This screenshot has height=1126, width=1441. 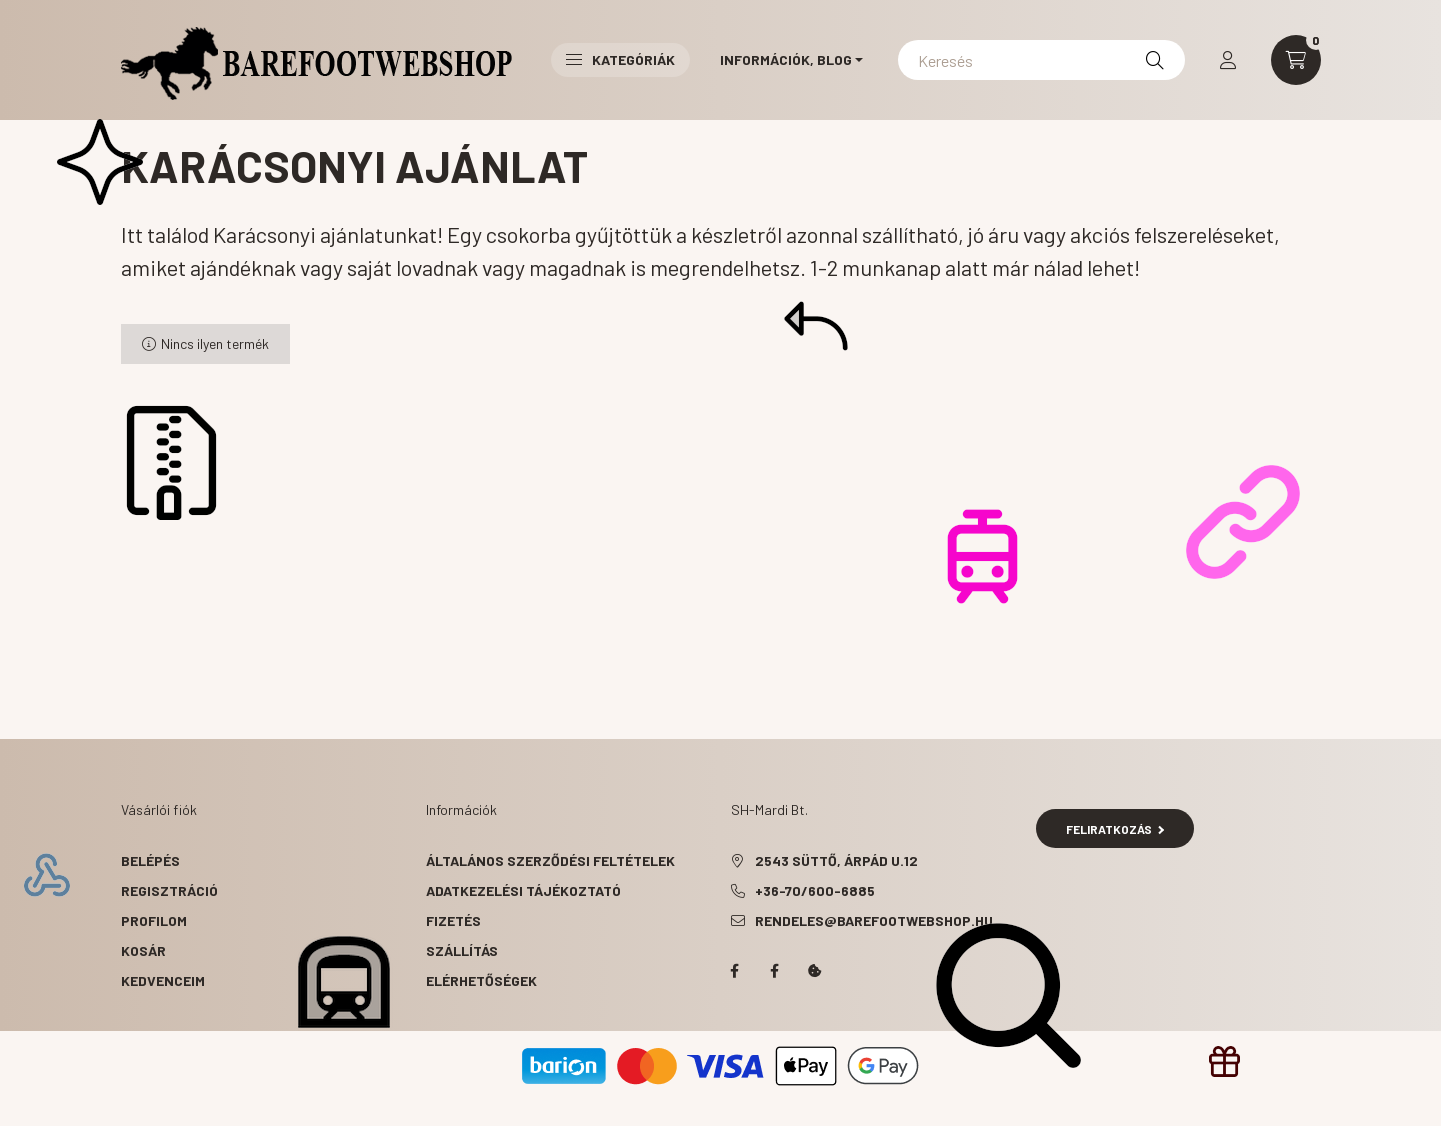 What do you see at coordinates (982, 556) in the screenshot?
I see `view tram or light rail transit options` at bounding box center [982, 556].